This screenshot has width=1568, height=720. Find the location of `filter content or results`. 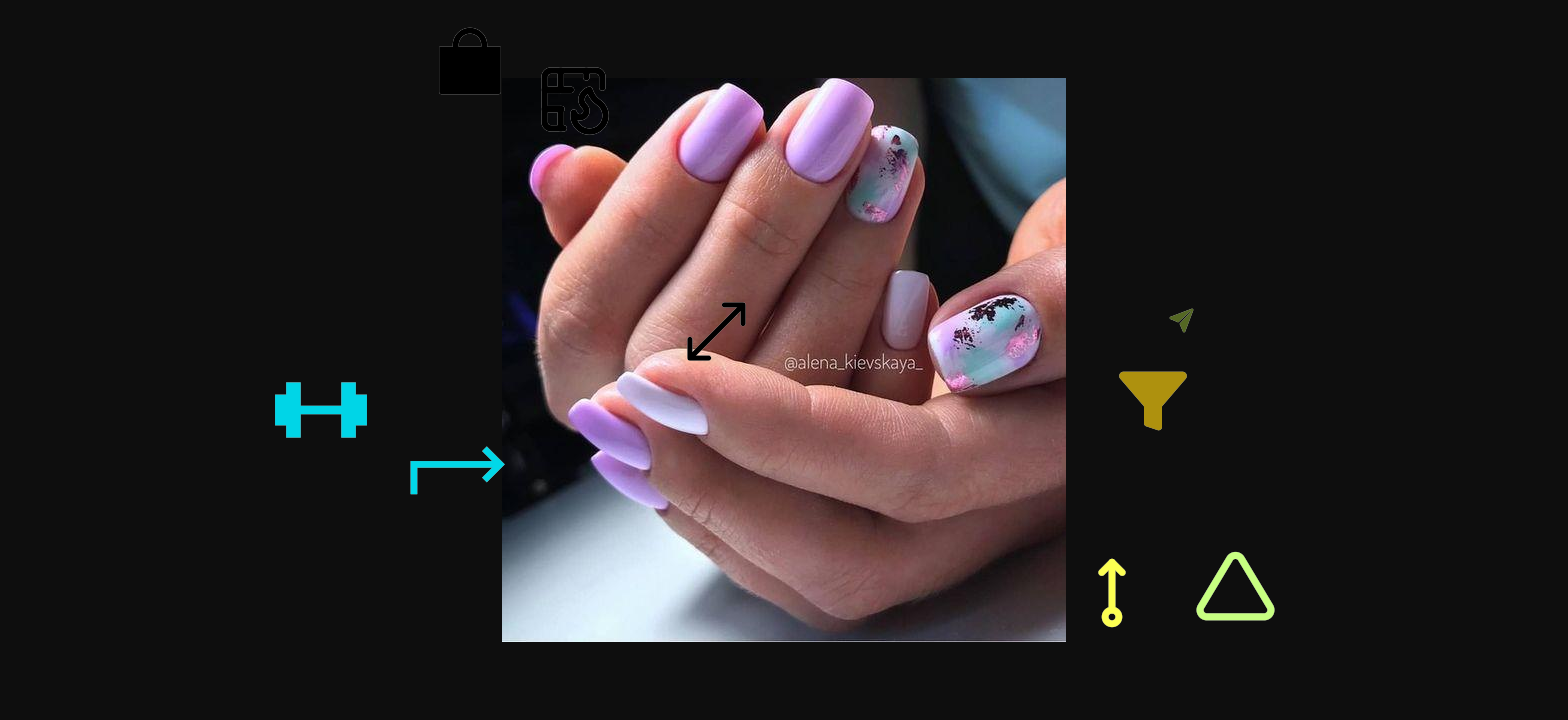

filter content or results is located at coordinates (1153, 401).